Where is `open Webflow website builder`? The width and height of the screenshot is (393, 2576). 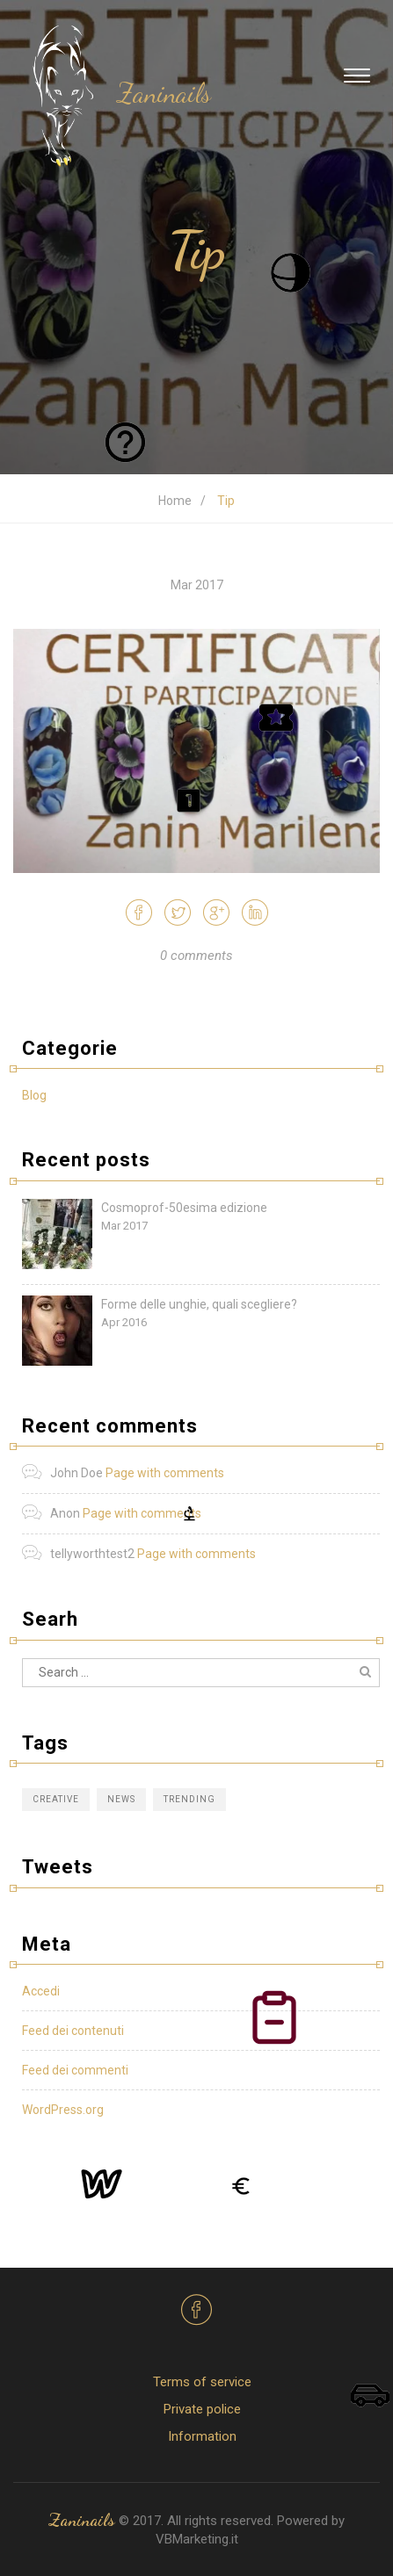 open Webflow website builder is located at coordinates (100, 2183).